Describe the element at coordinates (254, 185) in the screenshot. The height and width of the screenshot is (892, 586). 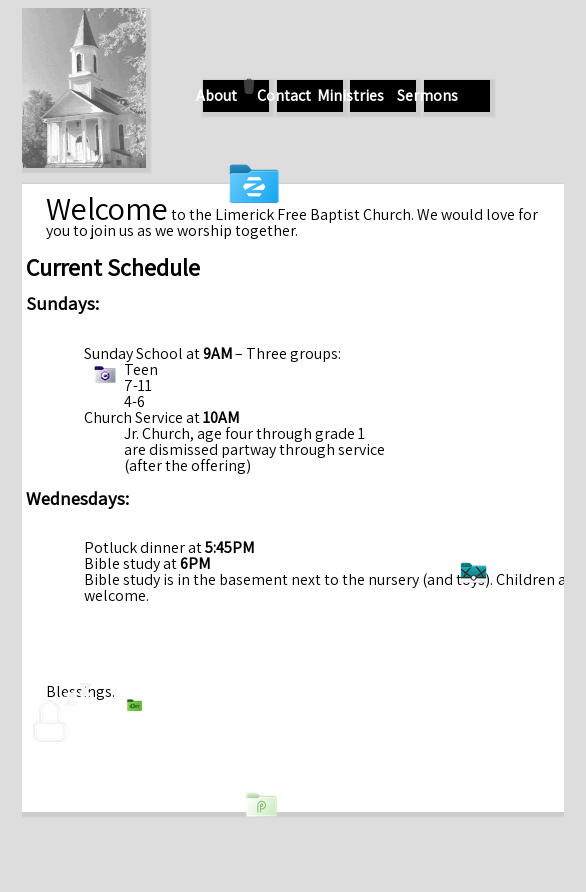
I see `open zorin os system folder` at that location.